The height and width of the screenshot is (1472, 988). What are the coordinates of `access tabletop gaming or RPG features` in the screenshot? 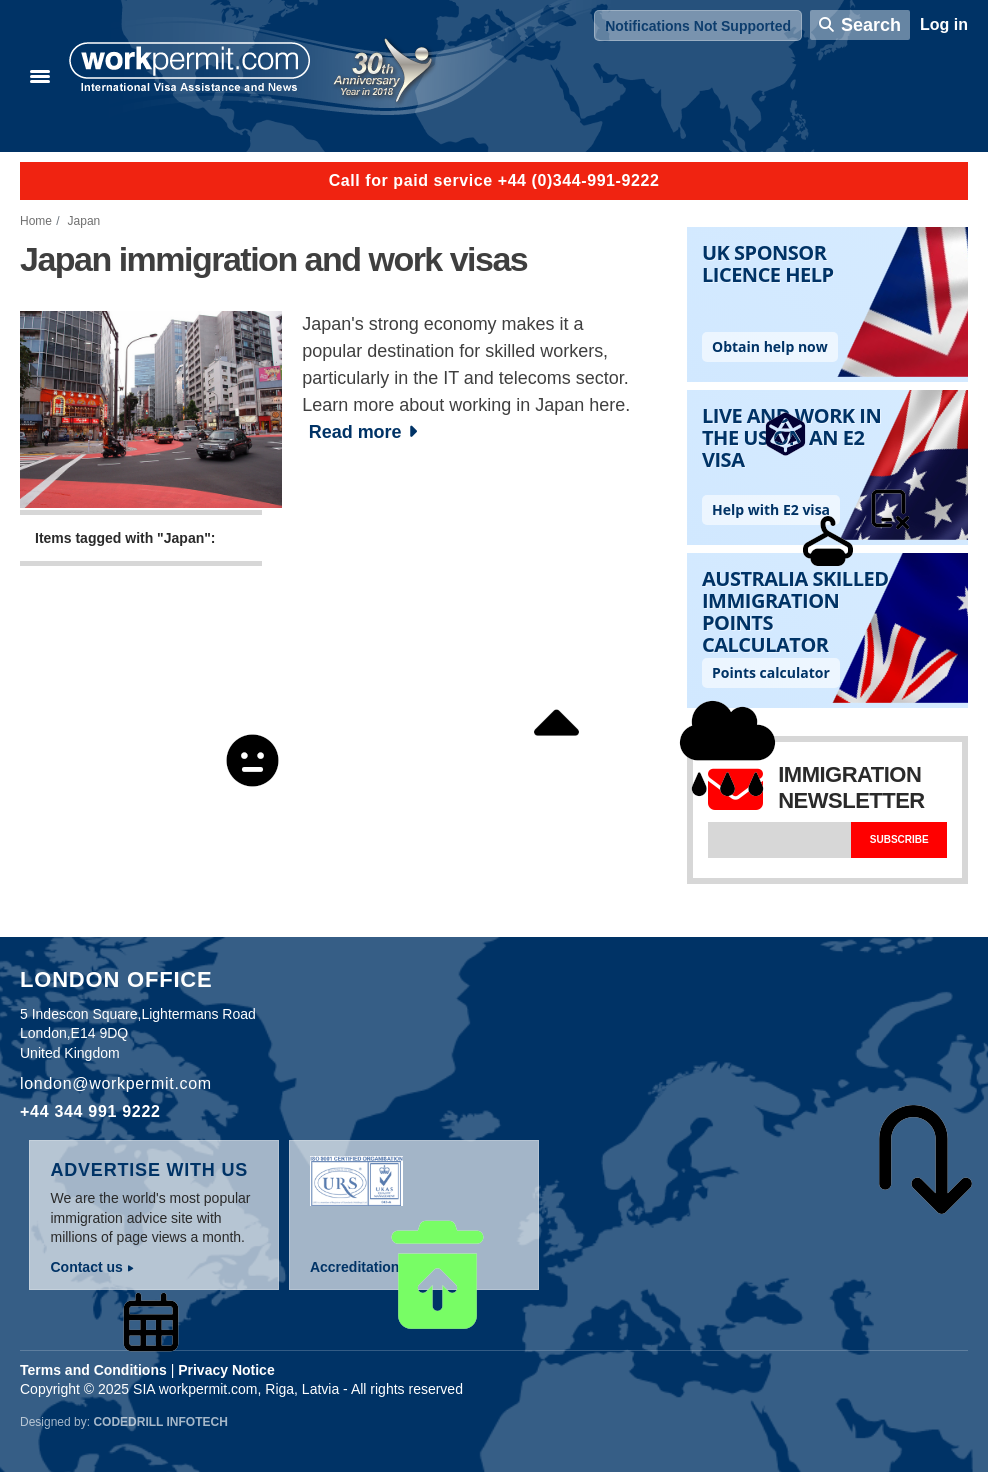 It's located at (785, 433).